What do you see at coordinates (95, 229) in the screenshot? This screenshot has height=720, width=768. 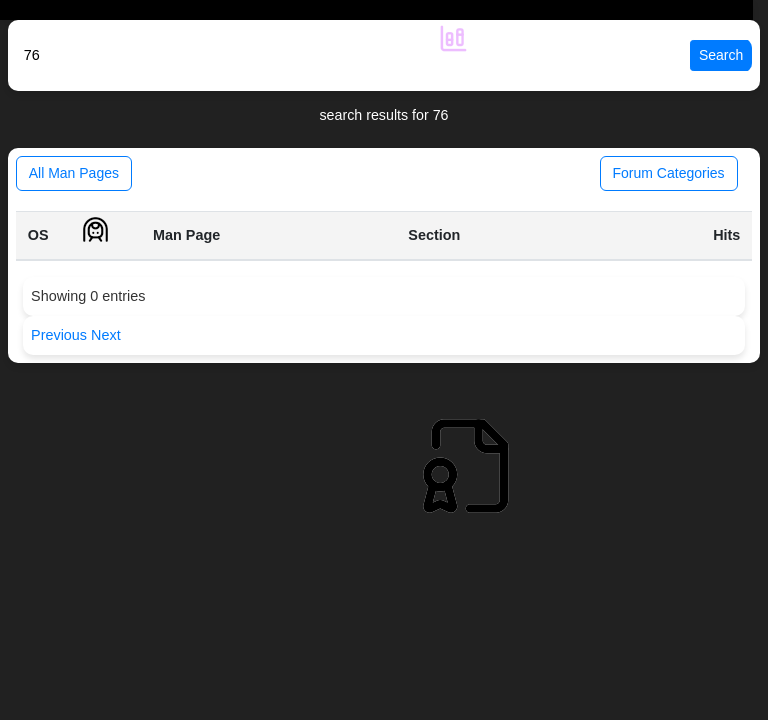 I see `view train or rail transit options` at bounding box center [95, 229].